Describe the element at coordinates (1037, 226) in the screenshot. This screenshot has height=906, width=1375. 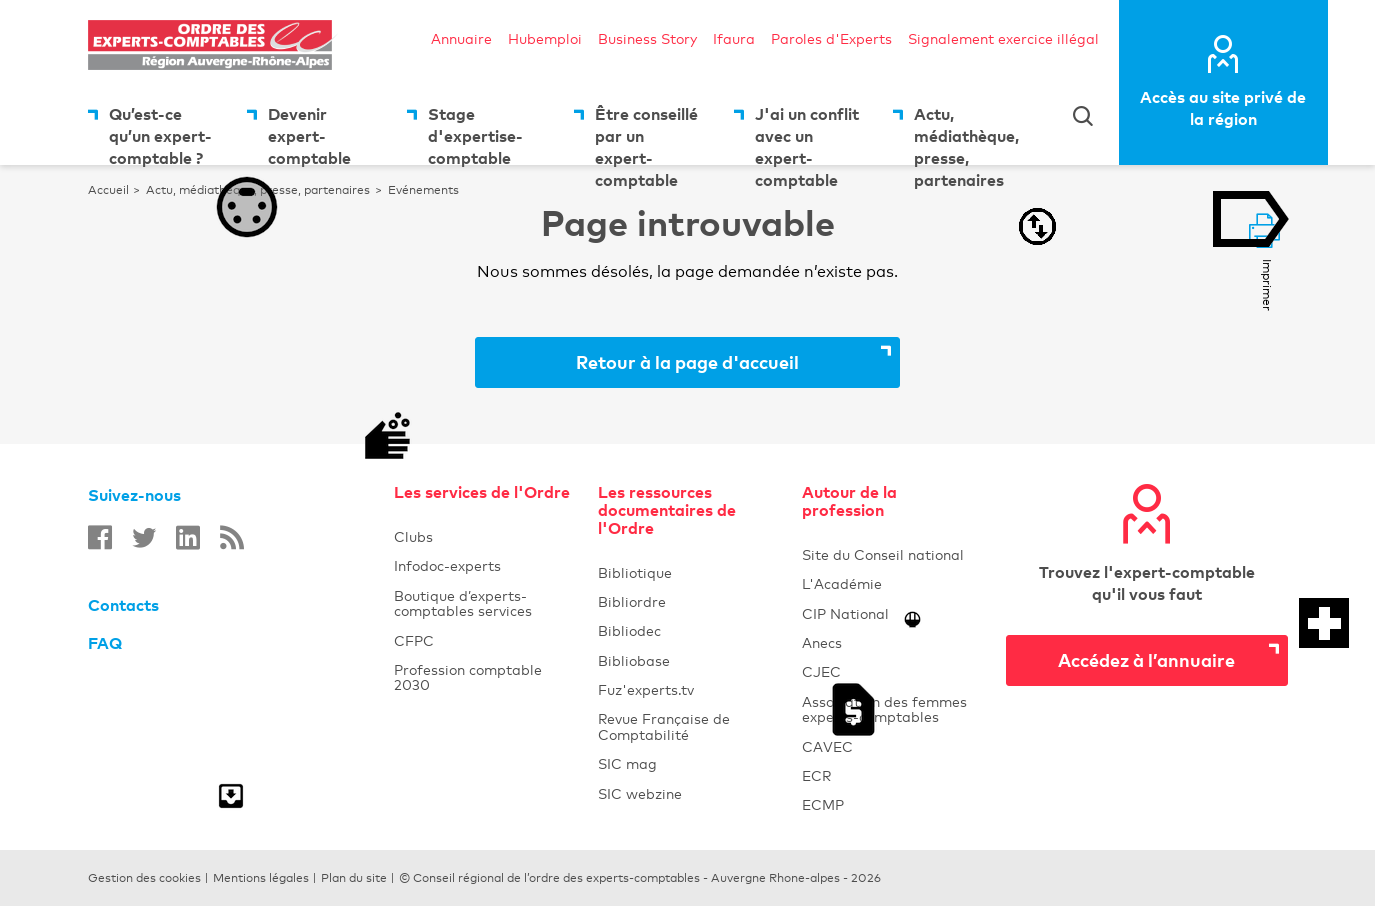
I see `swap or reorder items vertically` at that location.